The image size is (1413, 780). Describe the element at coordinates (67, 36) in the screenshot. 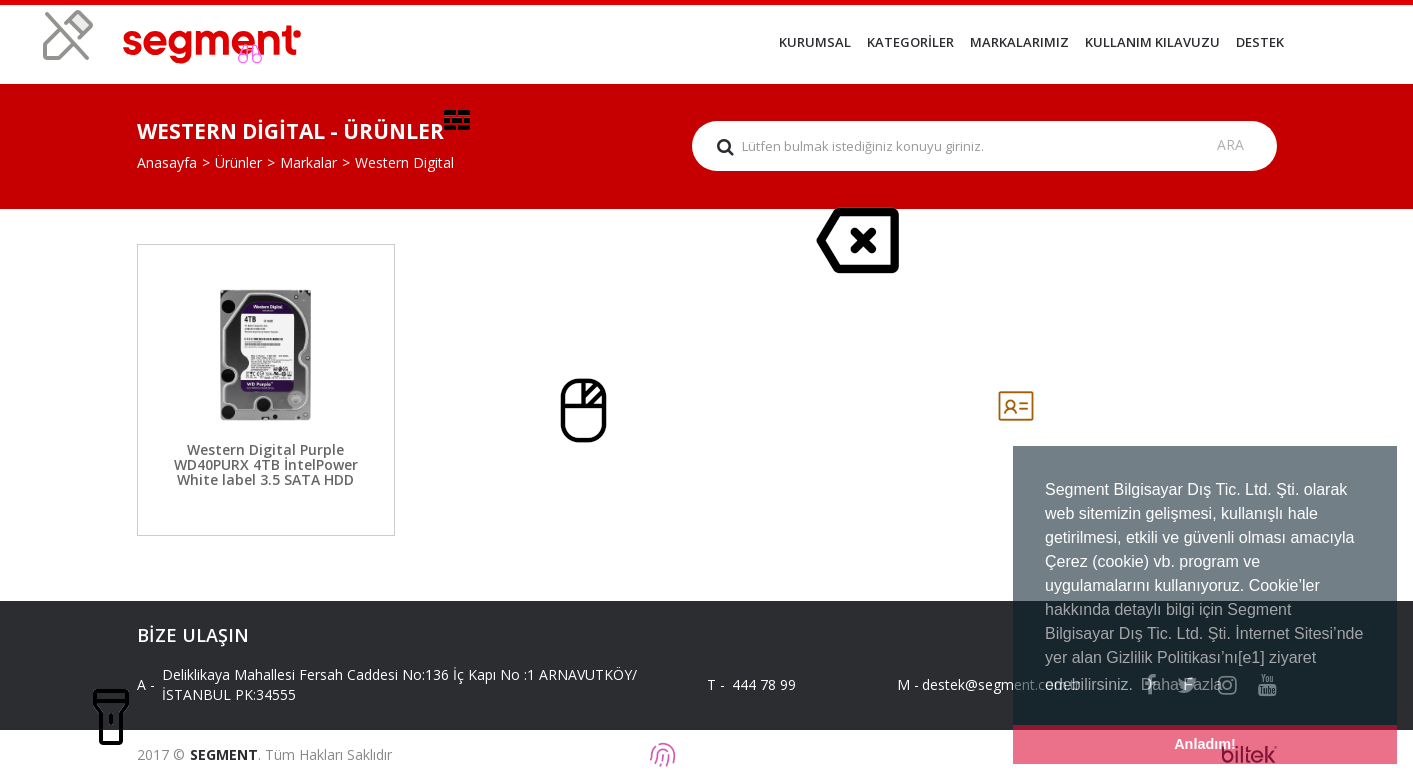

I see `editing is disabled` at that location.